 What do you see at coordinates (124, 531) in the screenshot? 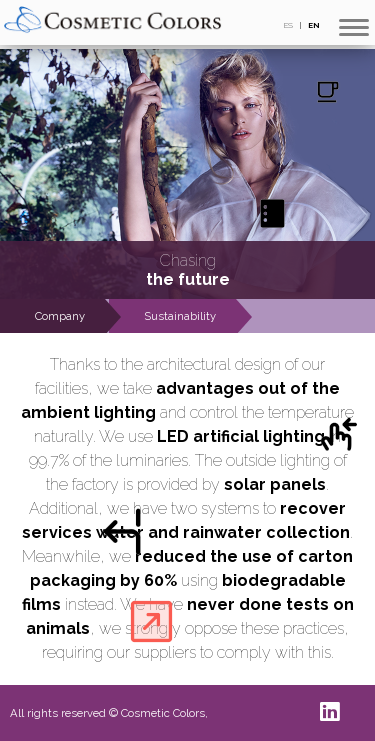
I see `take the next left turn` at bounding box center [124, 531].